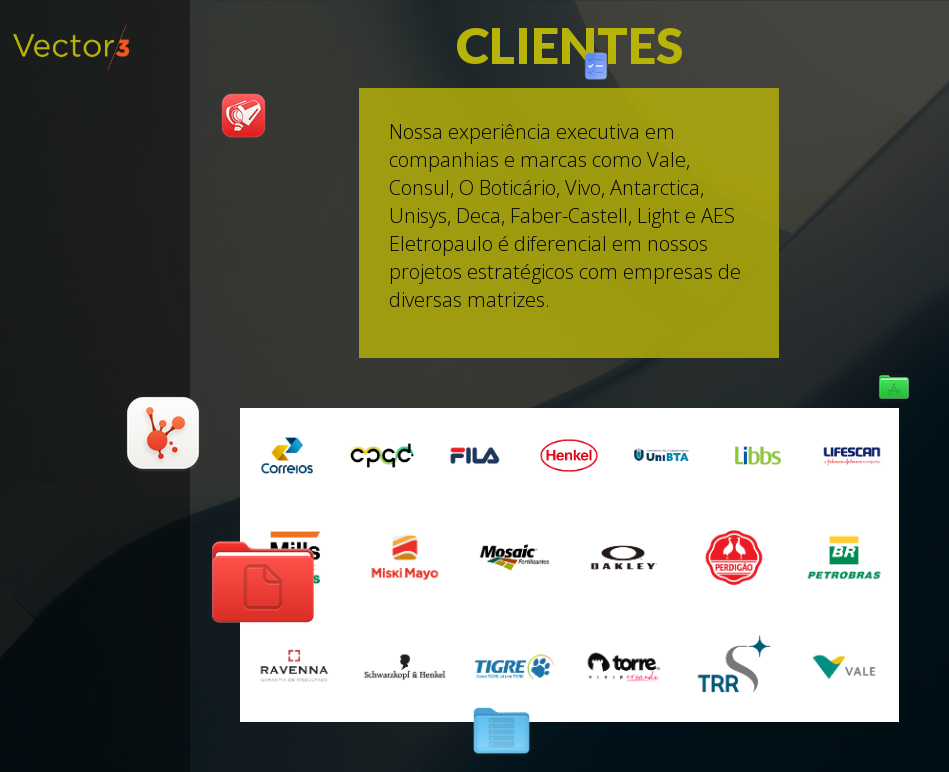 The image size is (949, 772). What do you see at coordinates (501, 730) in the screenshot?
I see `open directory menu panel applet` at bounding box center [501, 730].